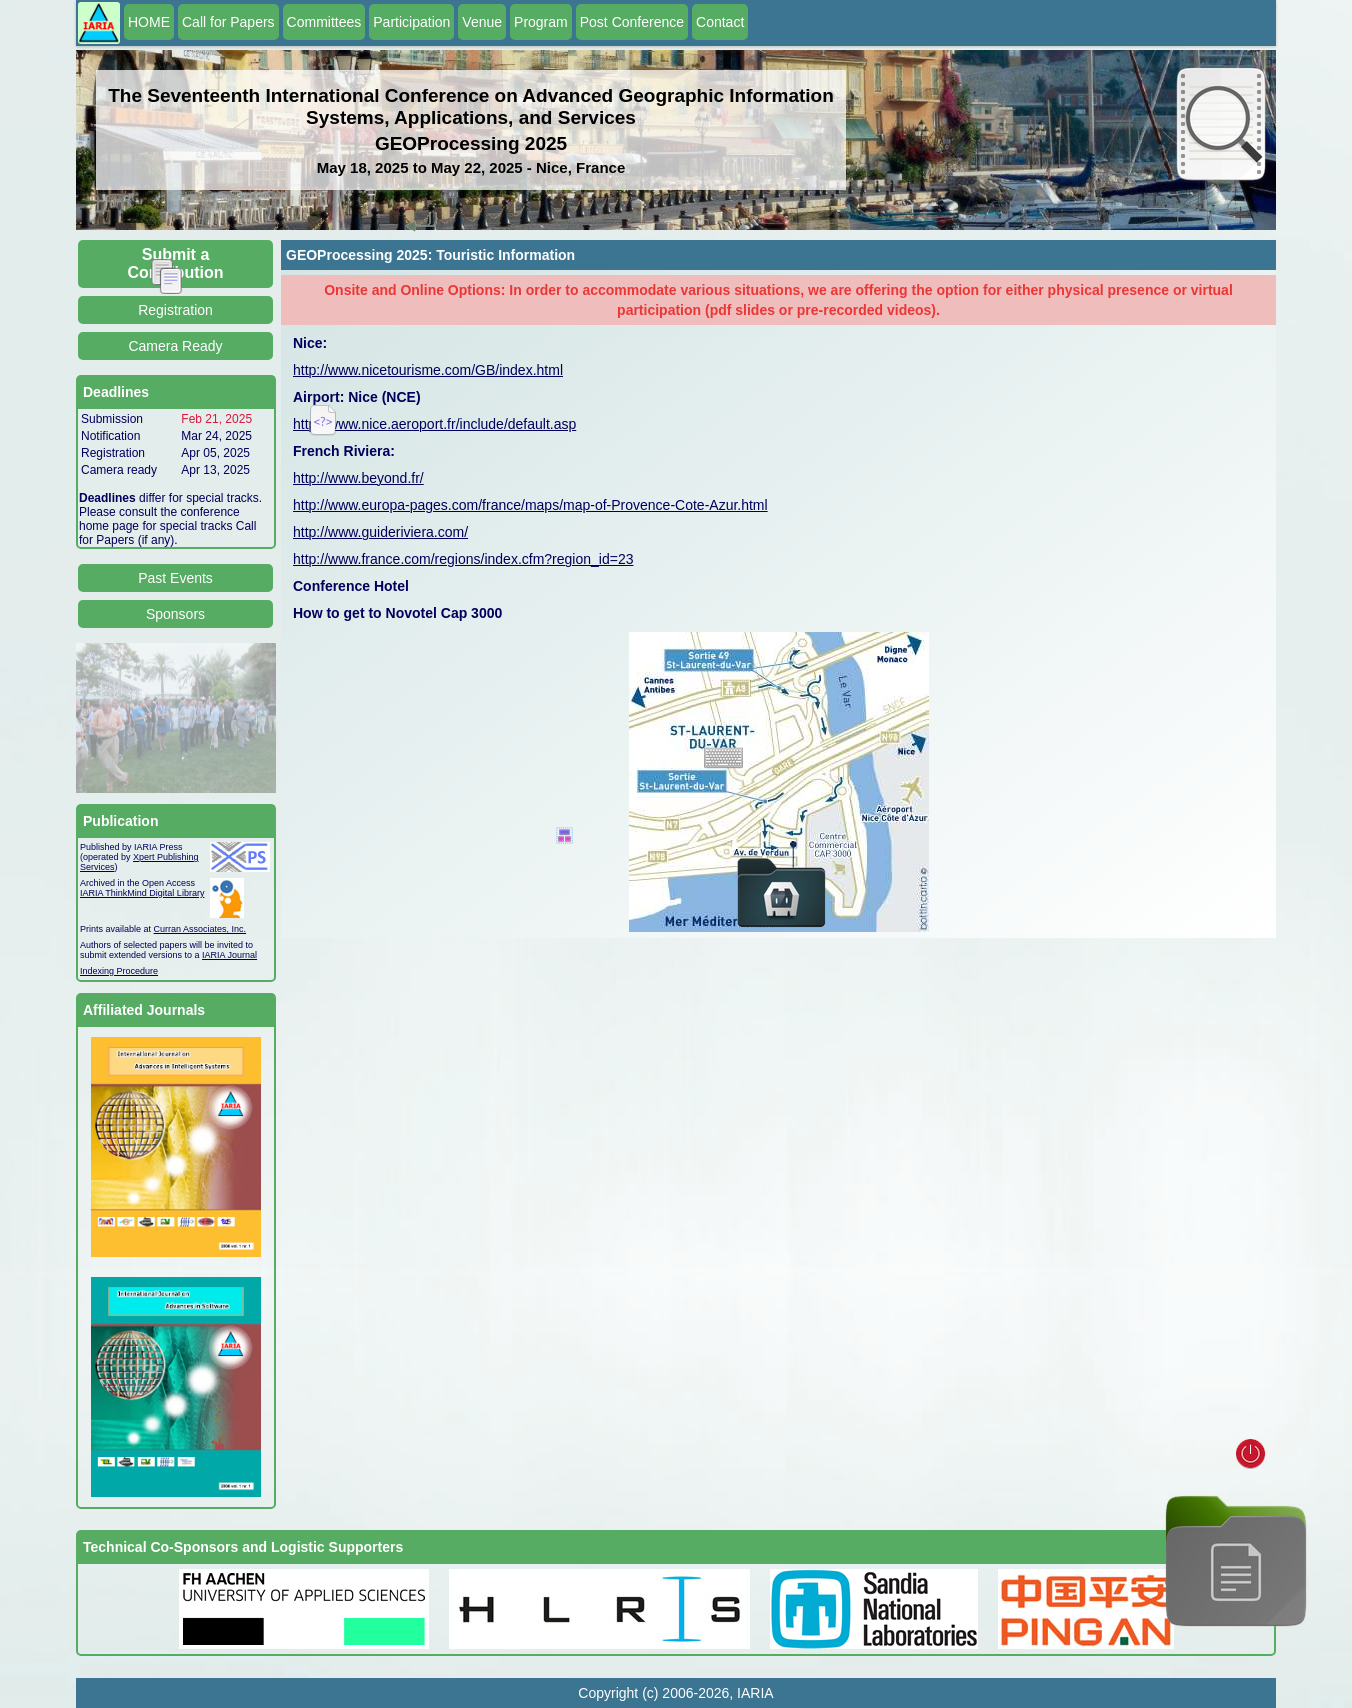 This screenshot has width=1352, height=1708. Describe the element at coordinates (323, 420) in the screenshot. I see `open a php source code file` at that location.